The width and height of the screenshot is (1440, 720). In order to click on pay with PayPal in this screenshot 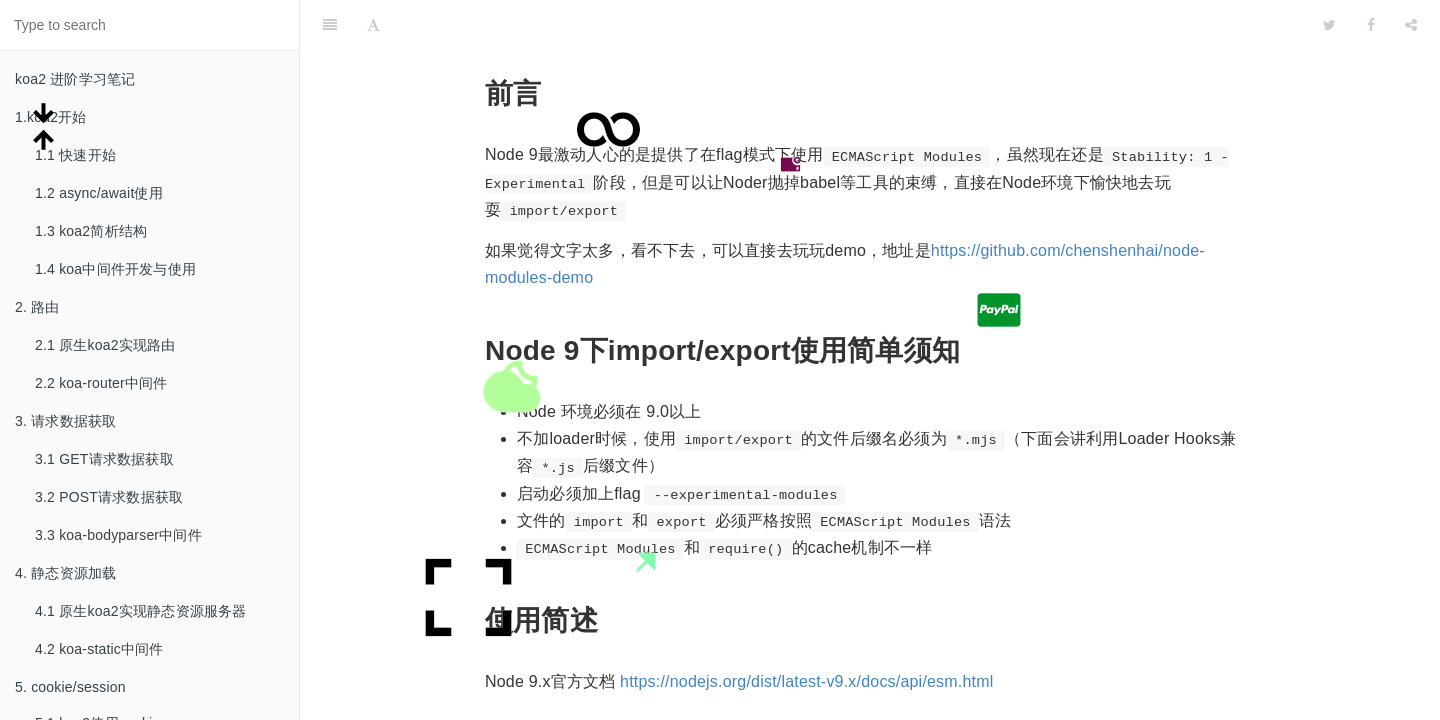, I will do `click(999, 310)`.